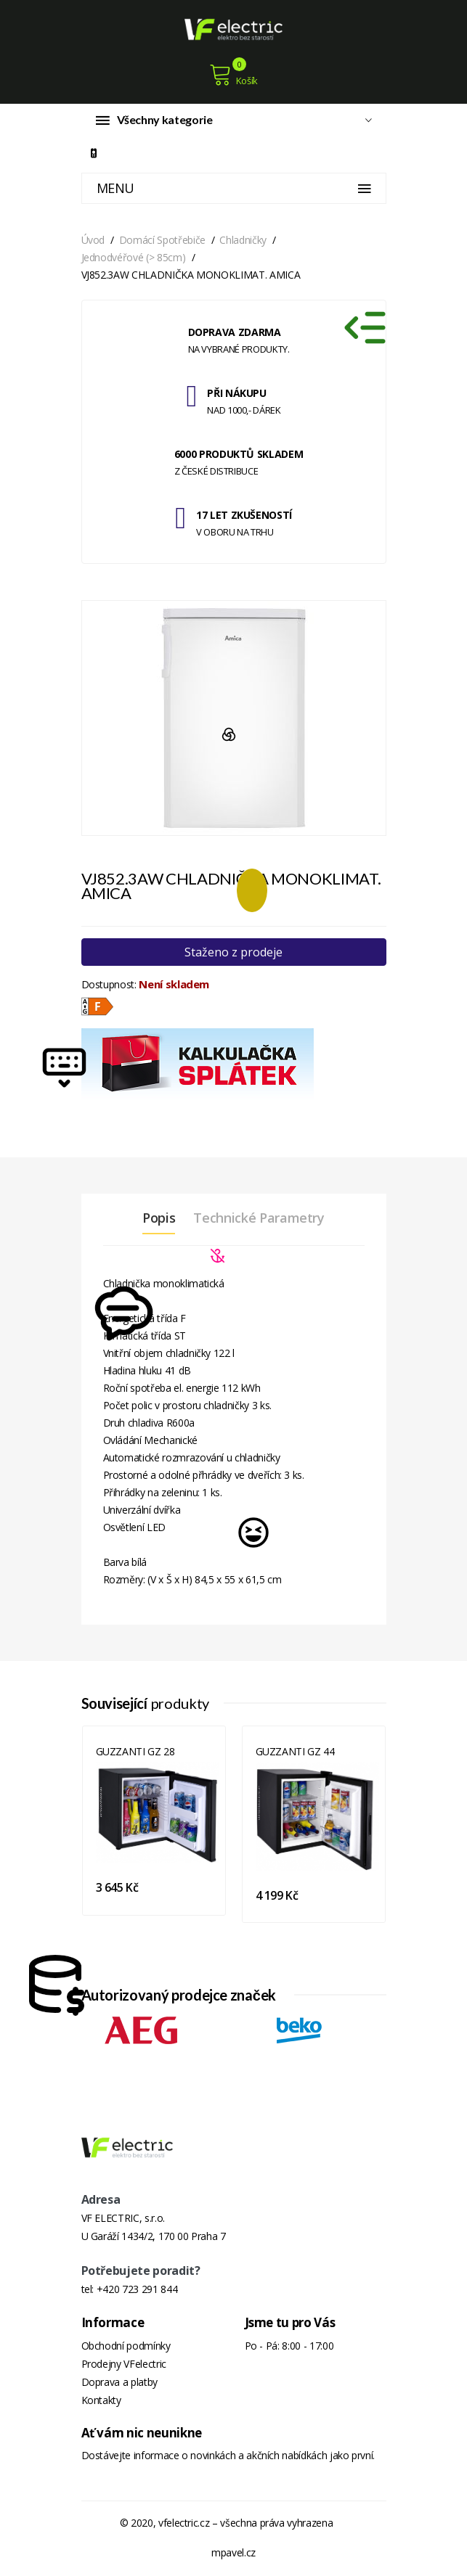 This screenshot has width=467, height=2576. Describe the element at coordinates (64, 1067) in the screenshot. I see `show on-screen keyboard` at that location.